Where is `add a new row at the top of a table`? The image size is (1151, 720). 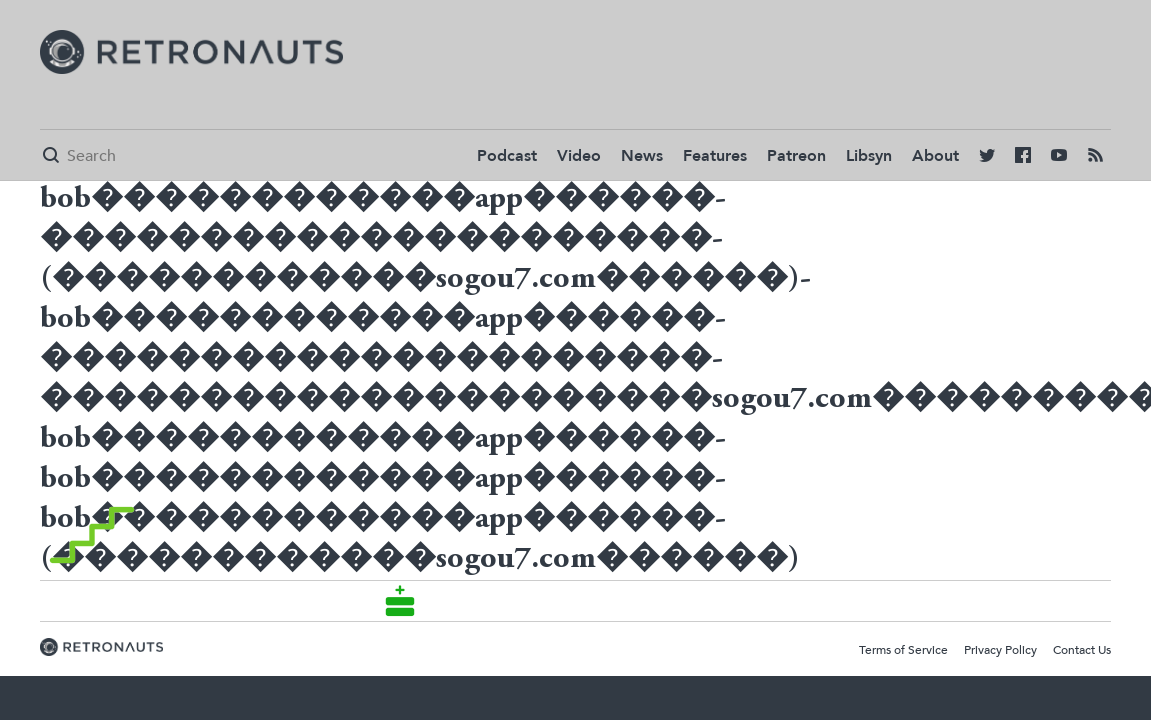 add a new row at the top of a table is located at coordinates (400, 603).